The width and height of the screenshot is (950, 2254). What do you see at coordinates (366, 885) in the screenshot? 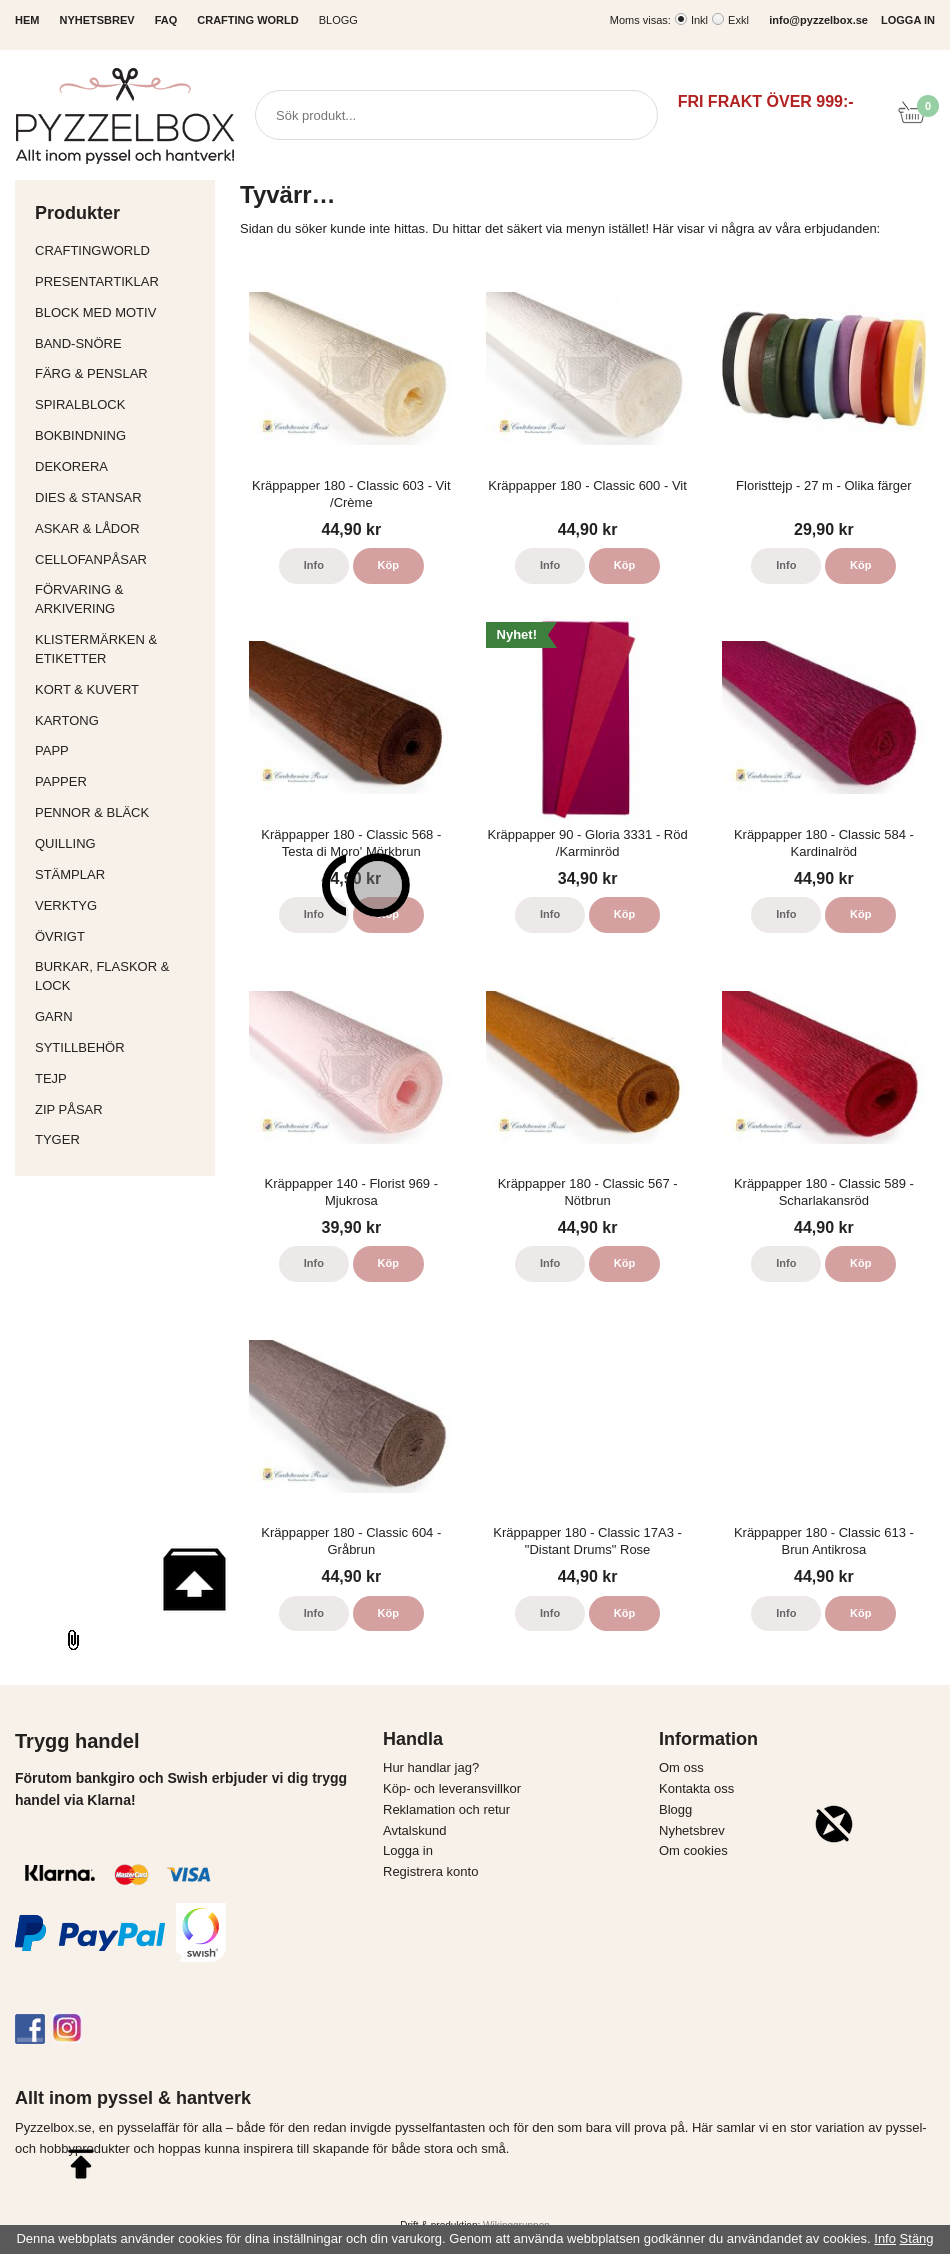
I see `access toll or payment information` at bounding box center [366, 885].